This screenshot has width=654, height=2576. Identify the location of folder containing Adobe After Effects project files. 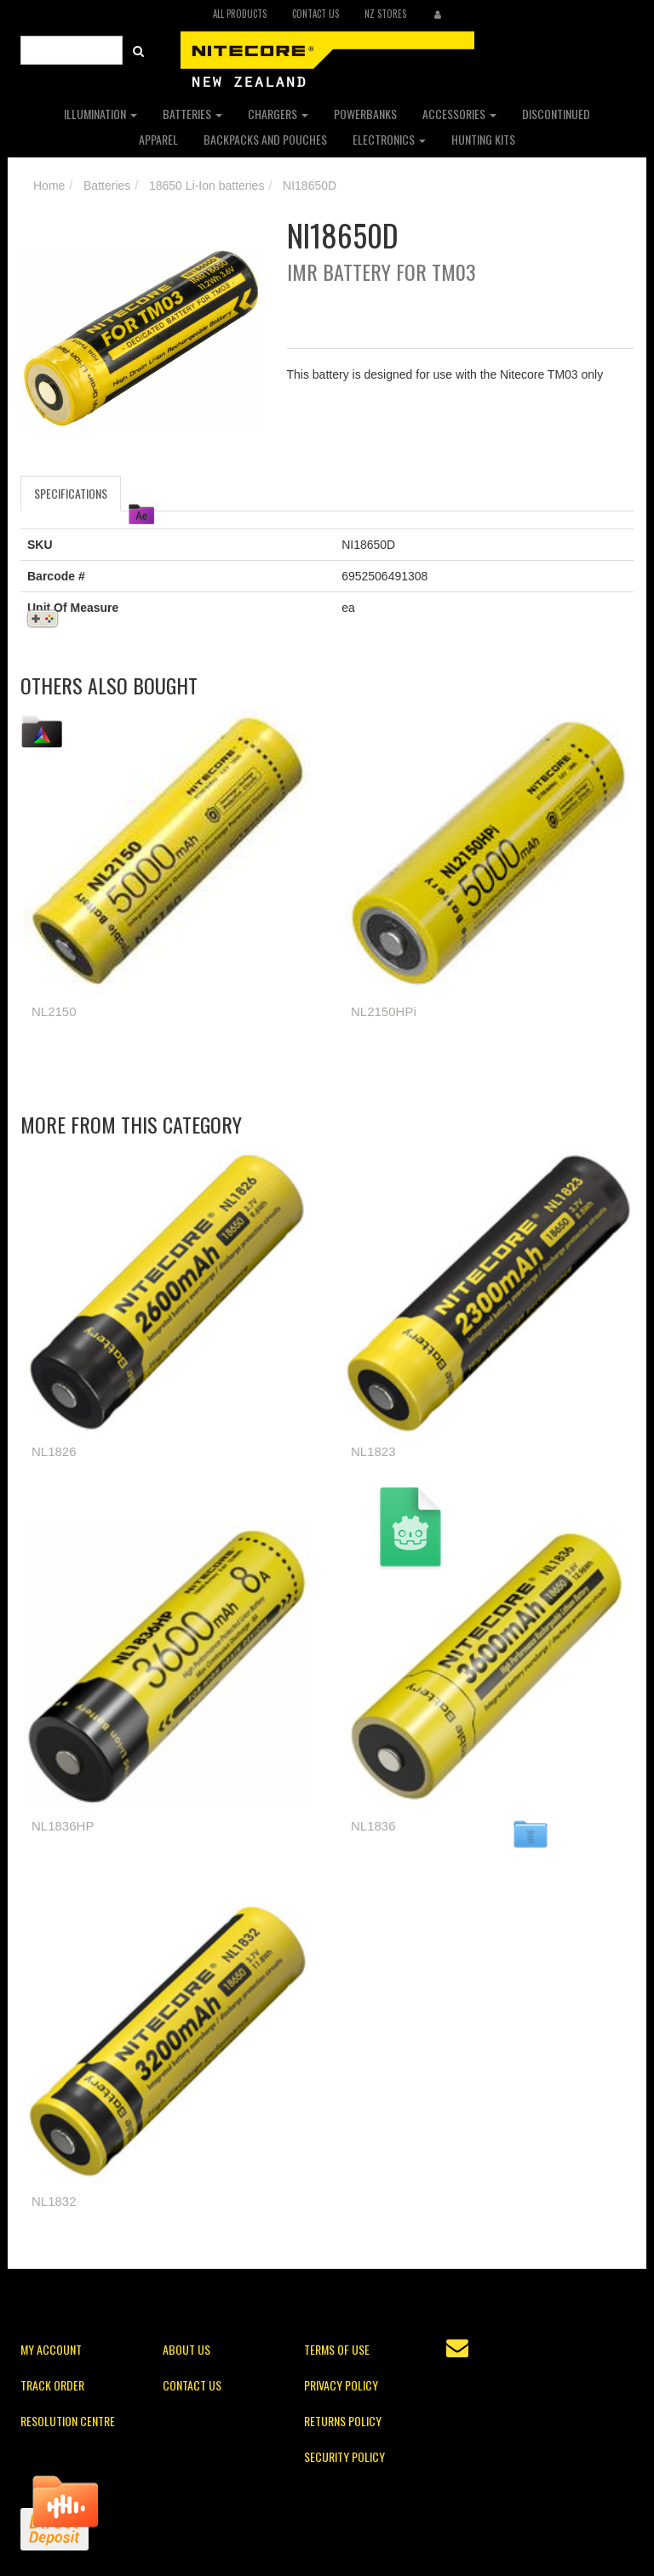
(141, 515).